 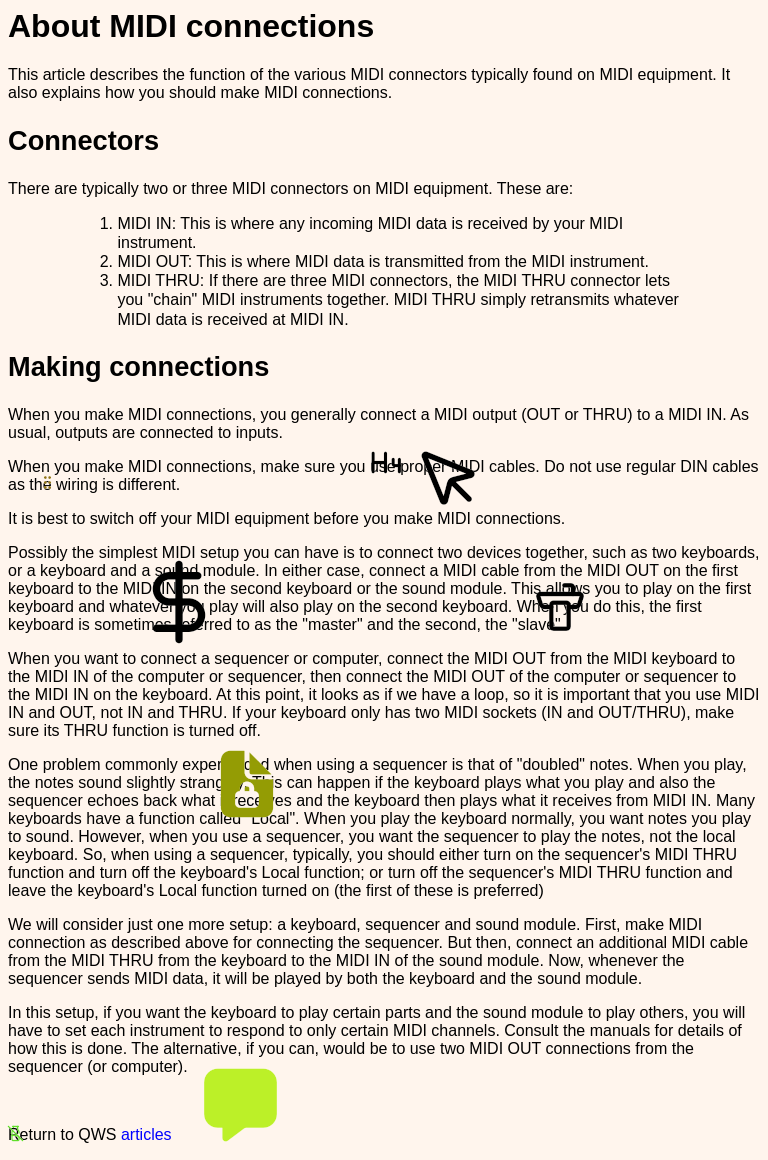 What do you see at coordinates (385, 462) in the screenshot?
I see `format text as heading level 4` at bounding box center [385, 462].